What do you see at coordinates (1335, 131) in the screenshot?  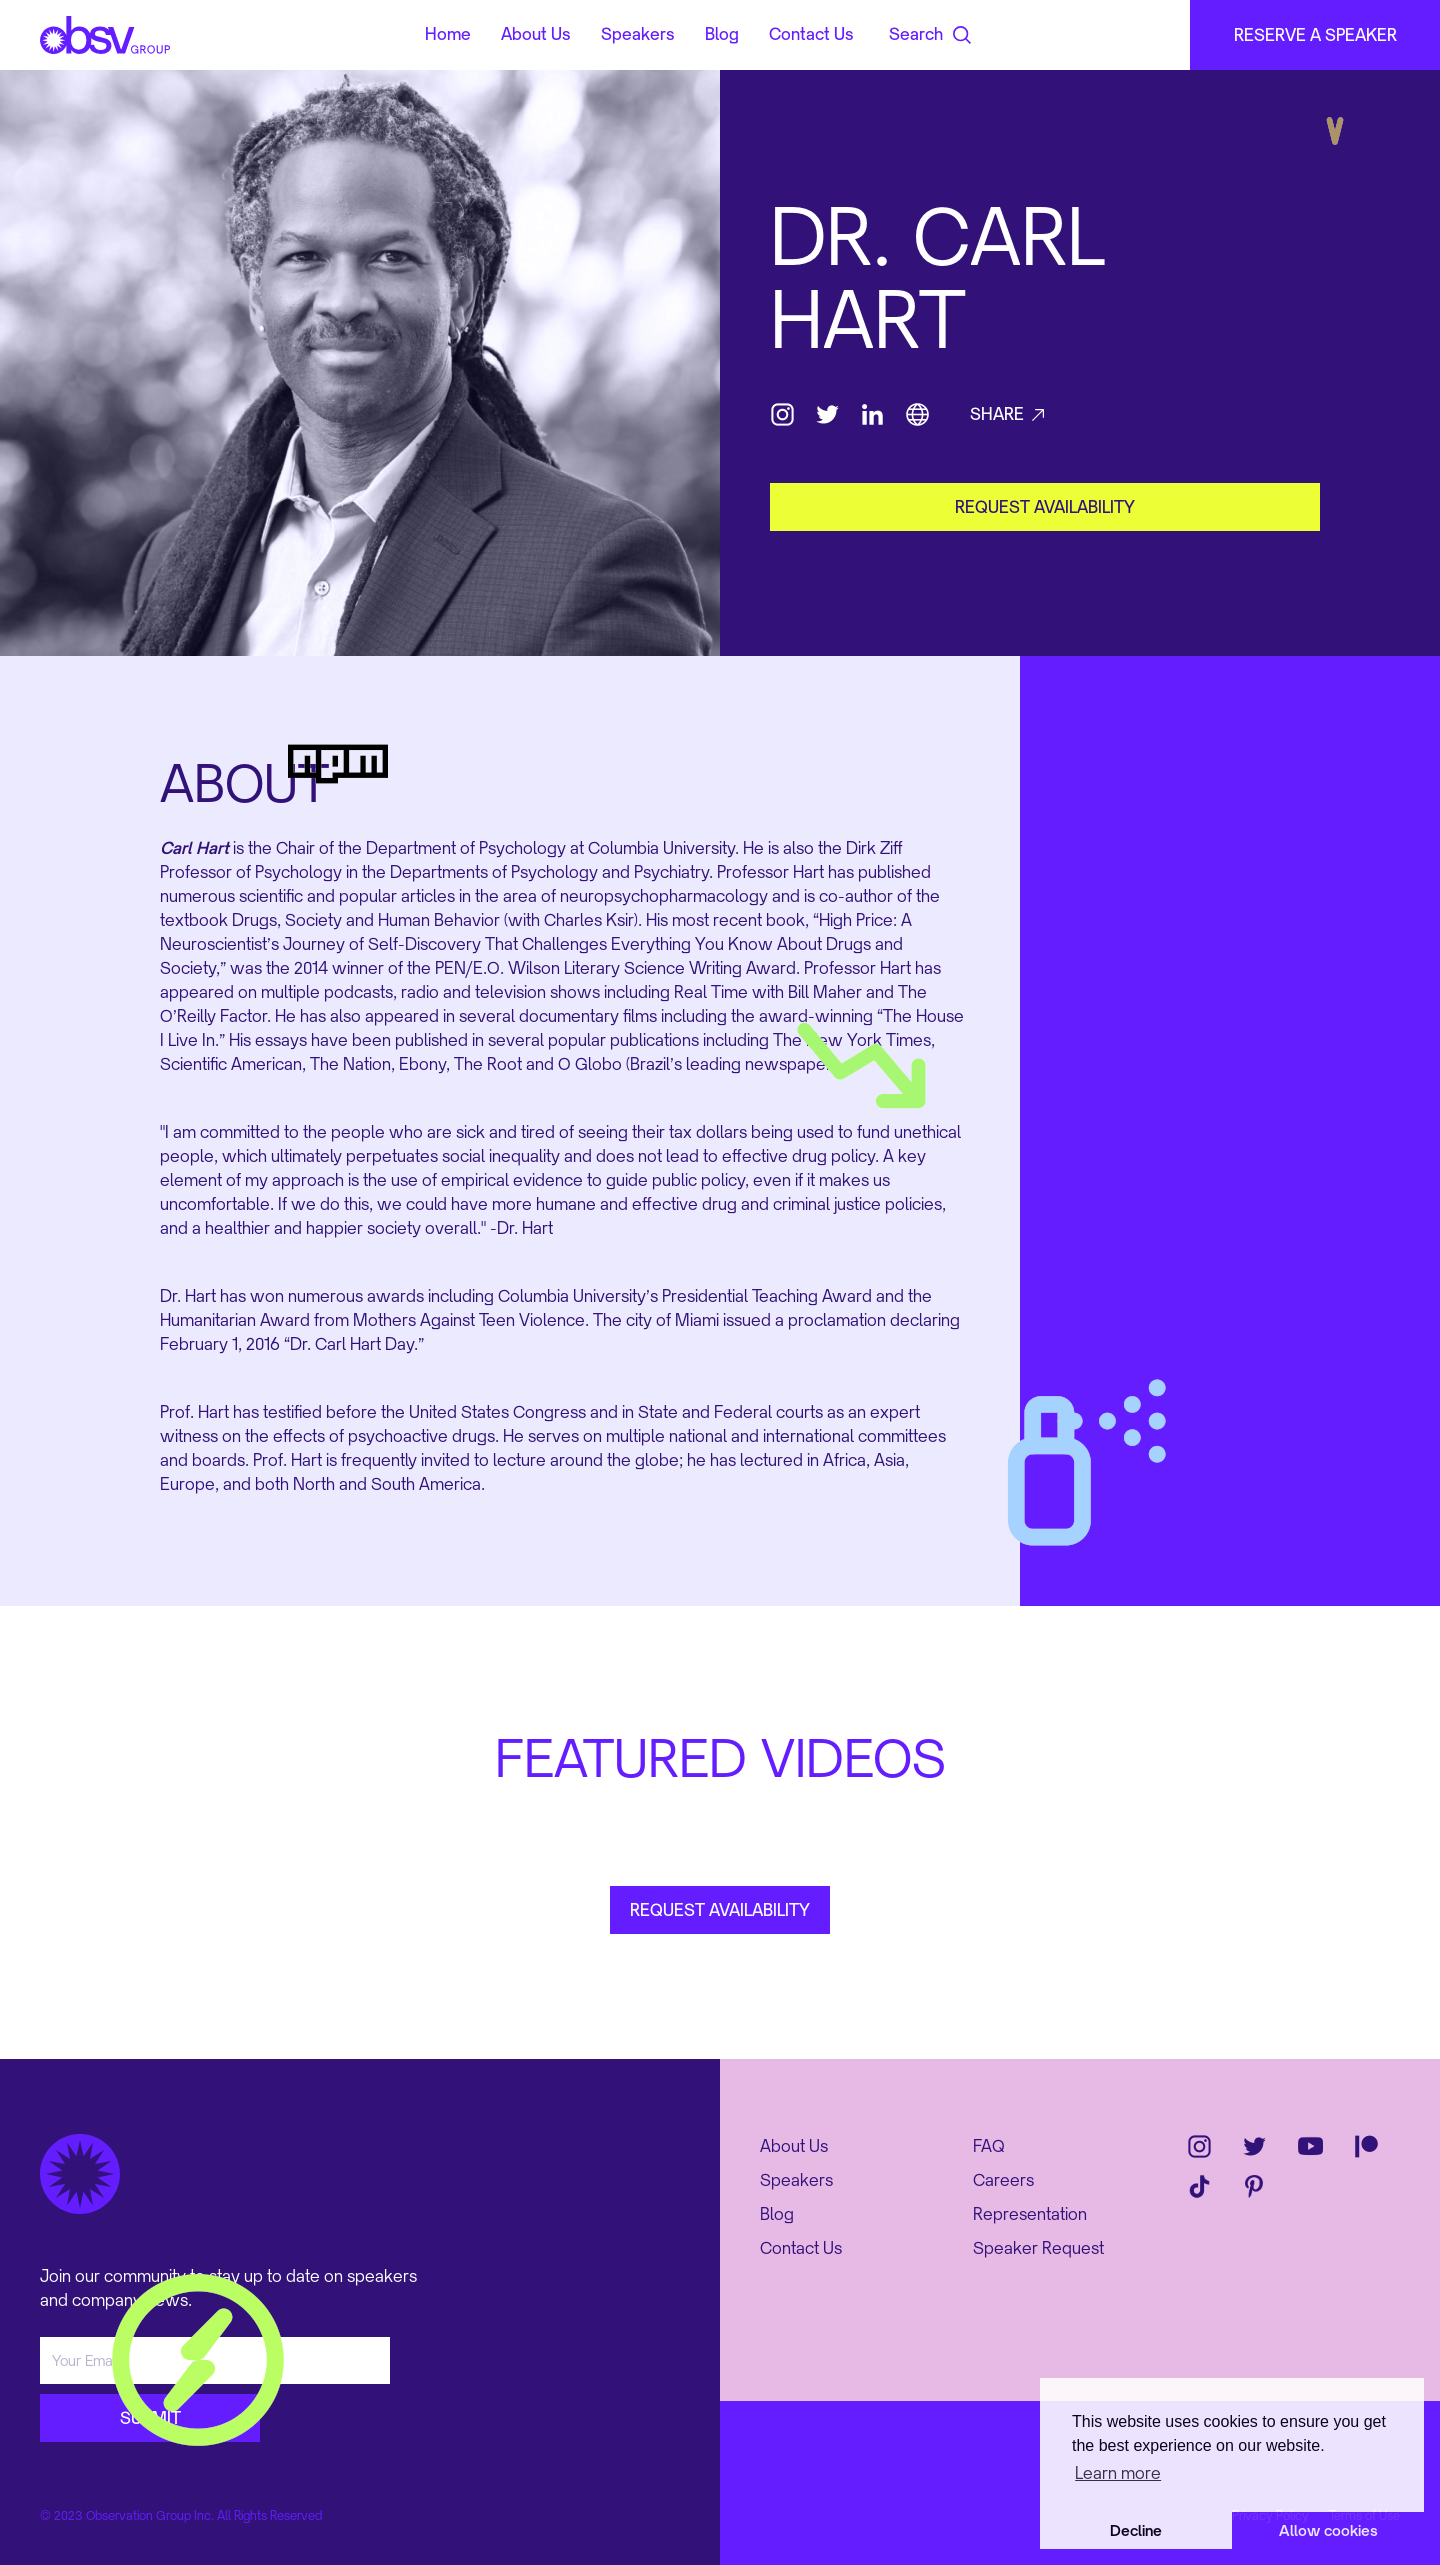 I see `indicates a "v" keyboard shortcut or hotkey` at bounding box center [1335, 131].